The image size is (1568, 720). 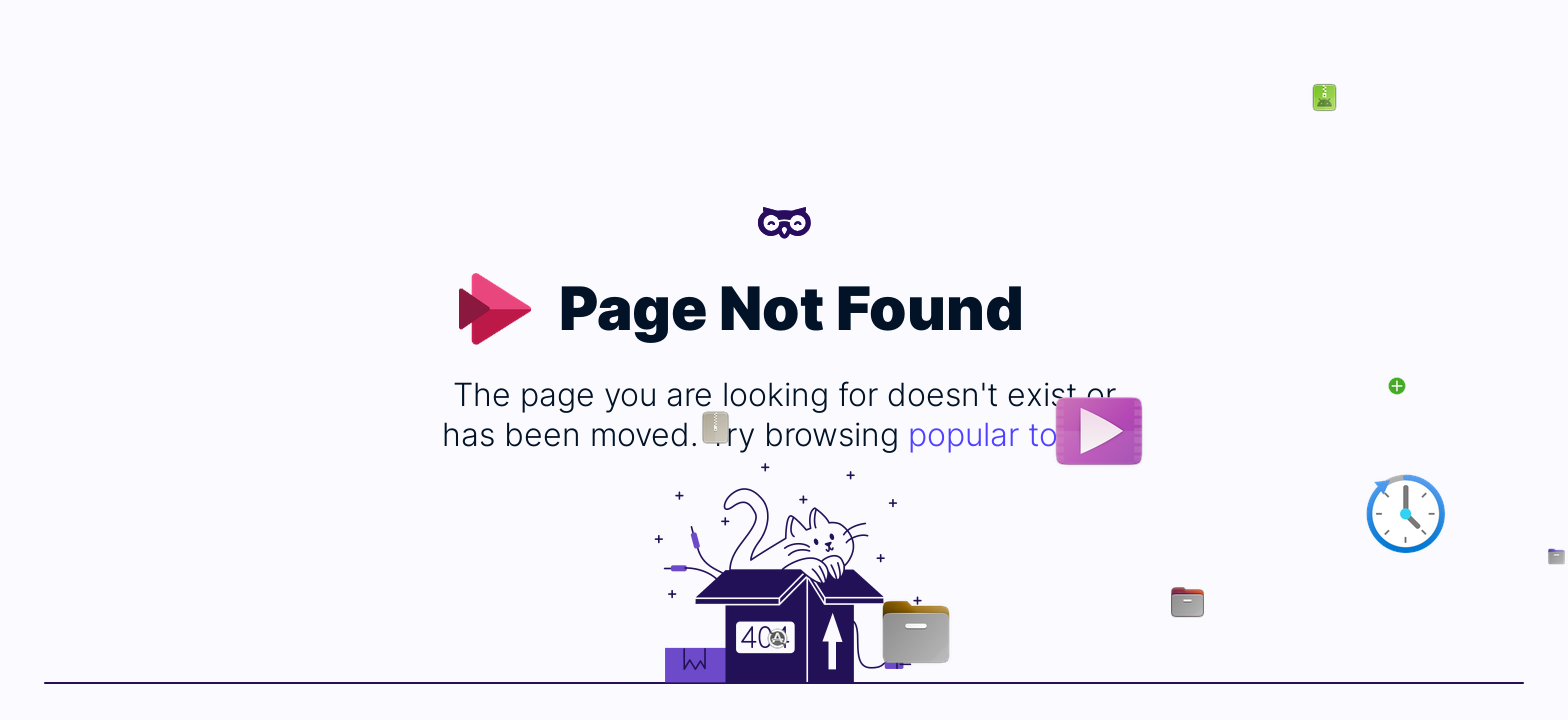 I want to click on open the stream app, so click(x=495, y=309).